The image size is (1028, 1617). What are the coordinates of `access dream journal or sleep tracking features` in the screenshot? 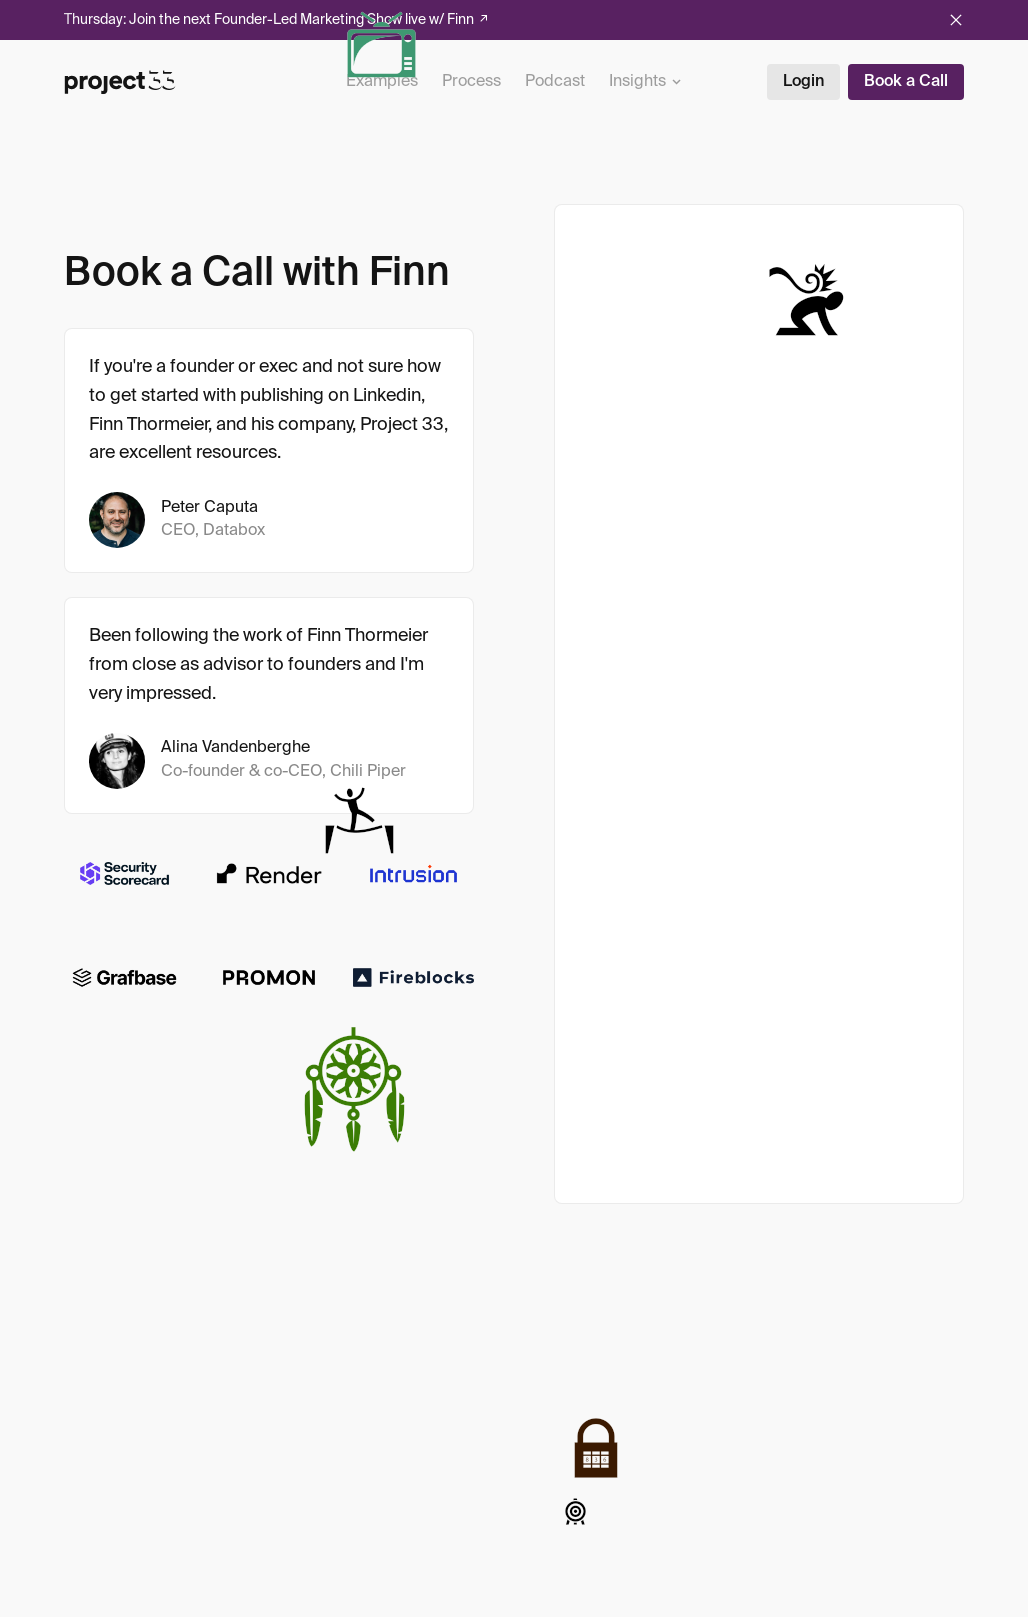 It's located at (353, 1089).